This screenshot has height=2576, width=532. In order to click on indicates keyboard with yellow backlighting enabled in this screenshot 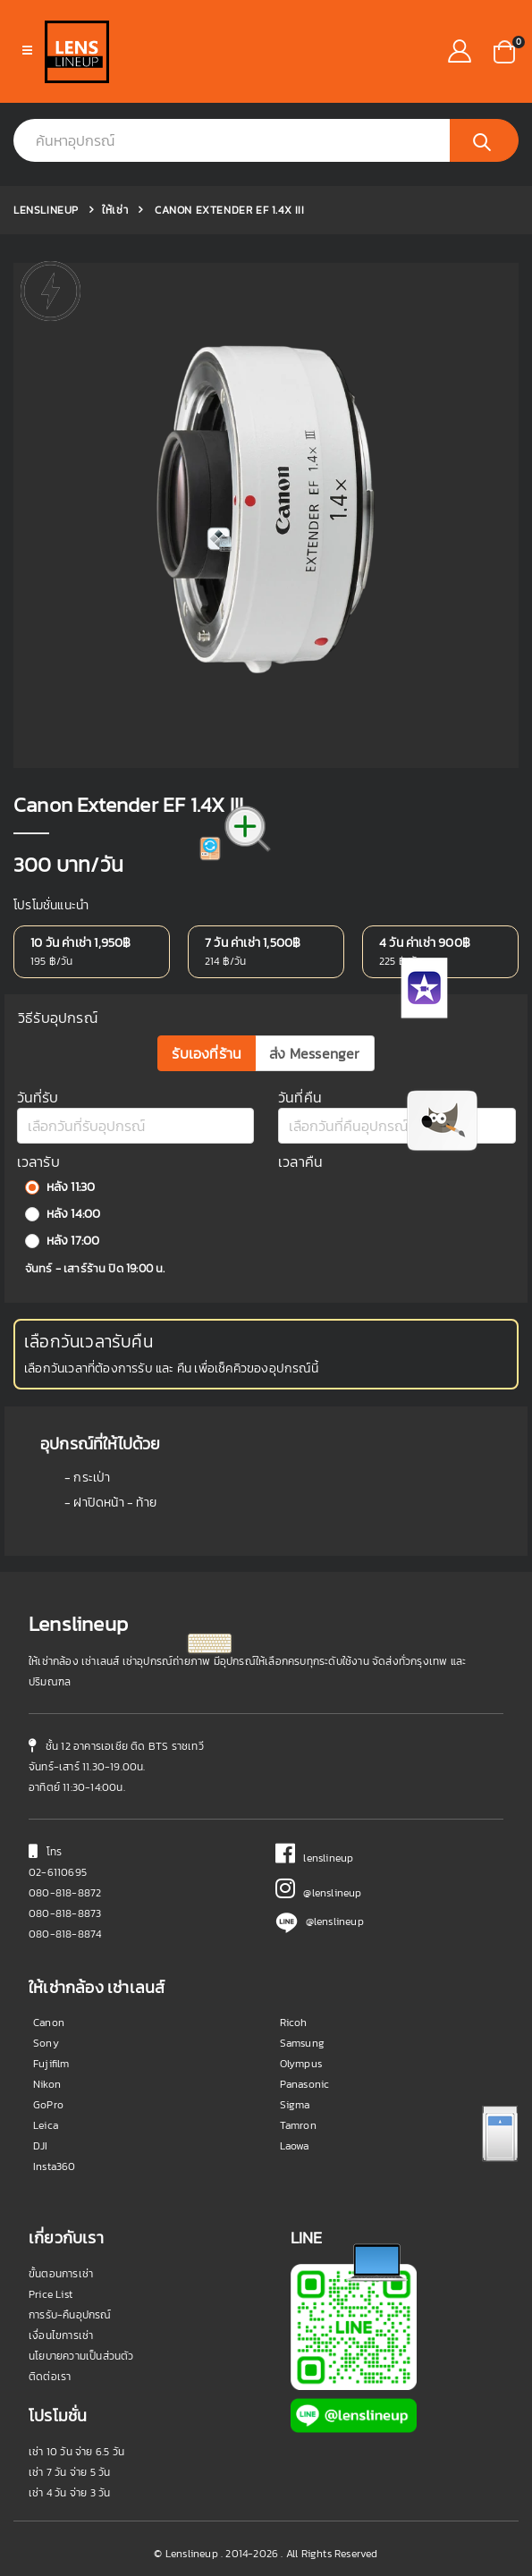, I will do `click(209, 1643)`.